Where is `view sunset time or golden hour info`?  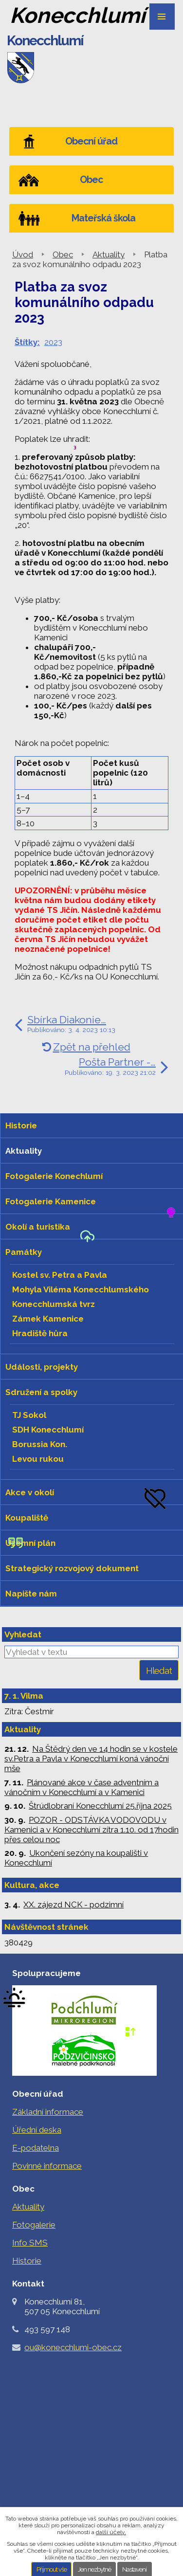
view sunset time or golden hour info is located at coordinates (14, 1997).